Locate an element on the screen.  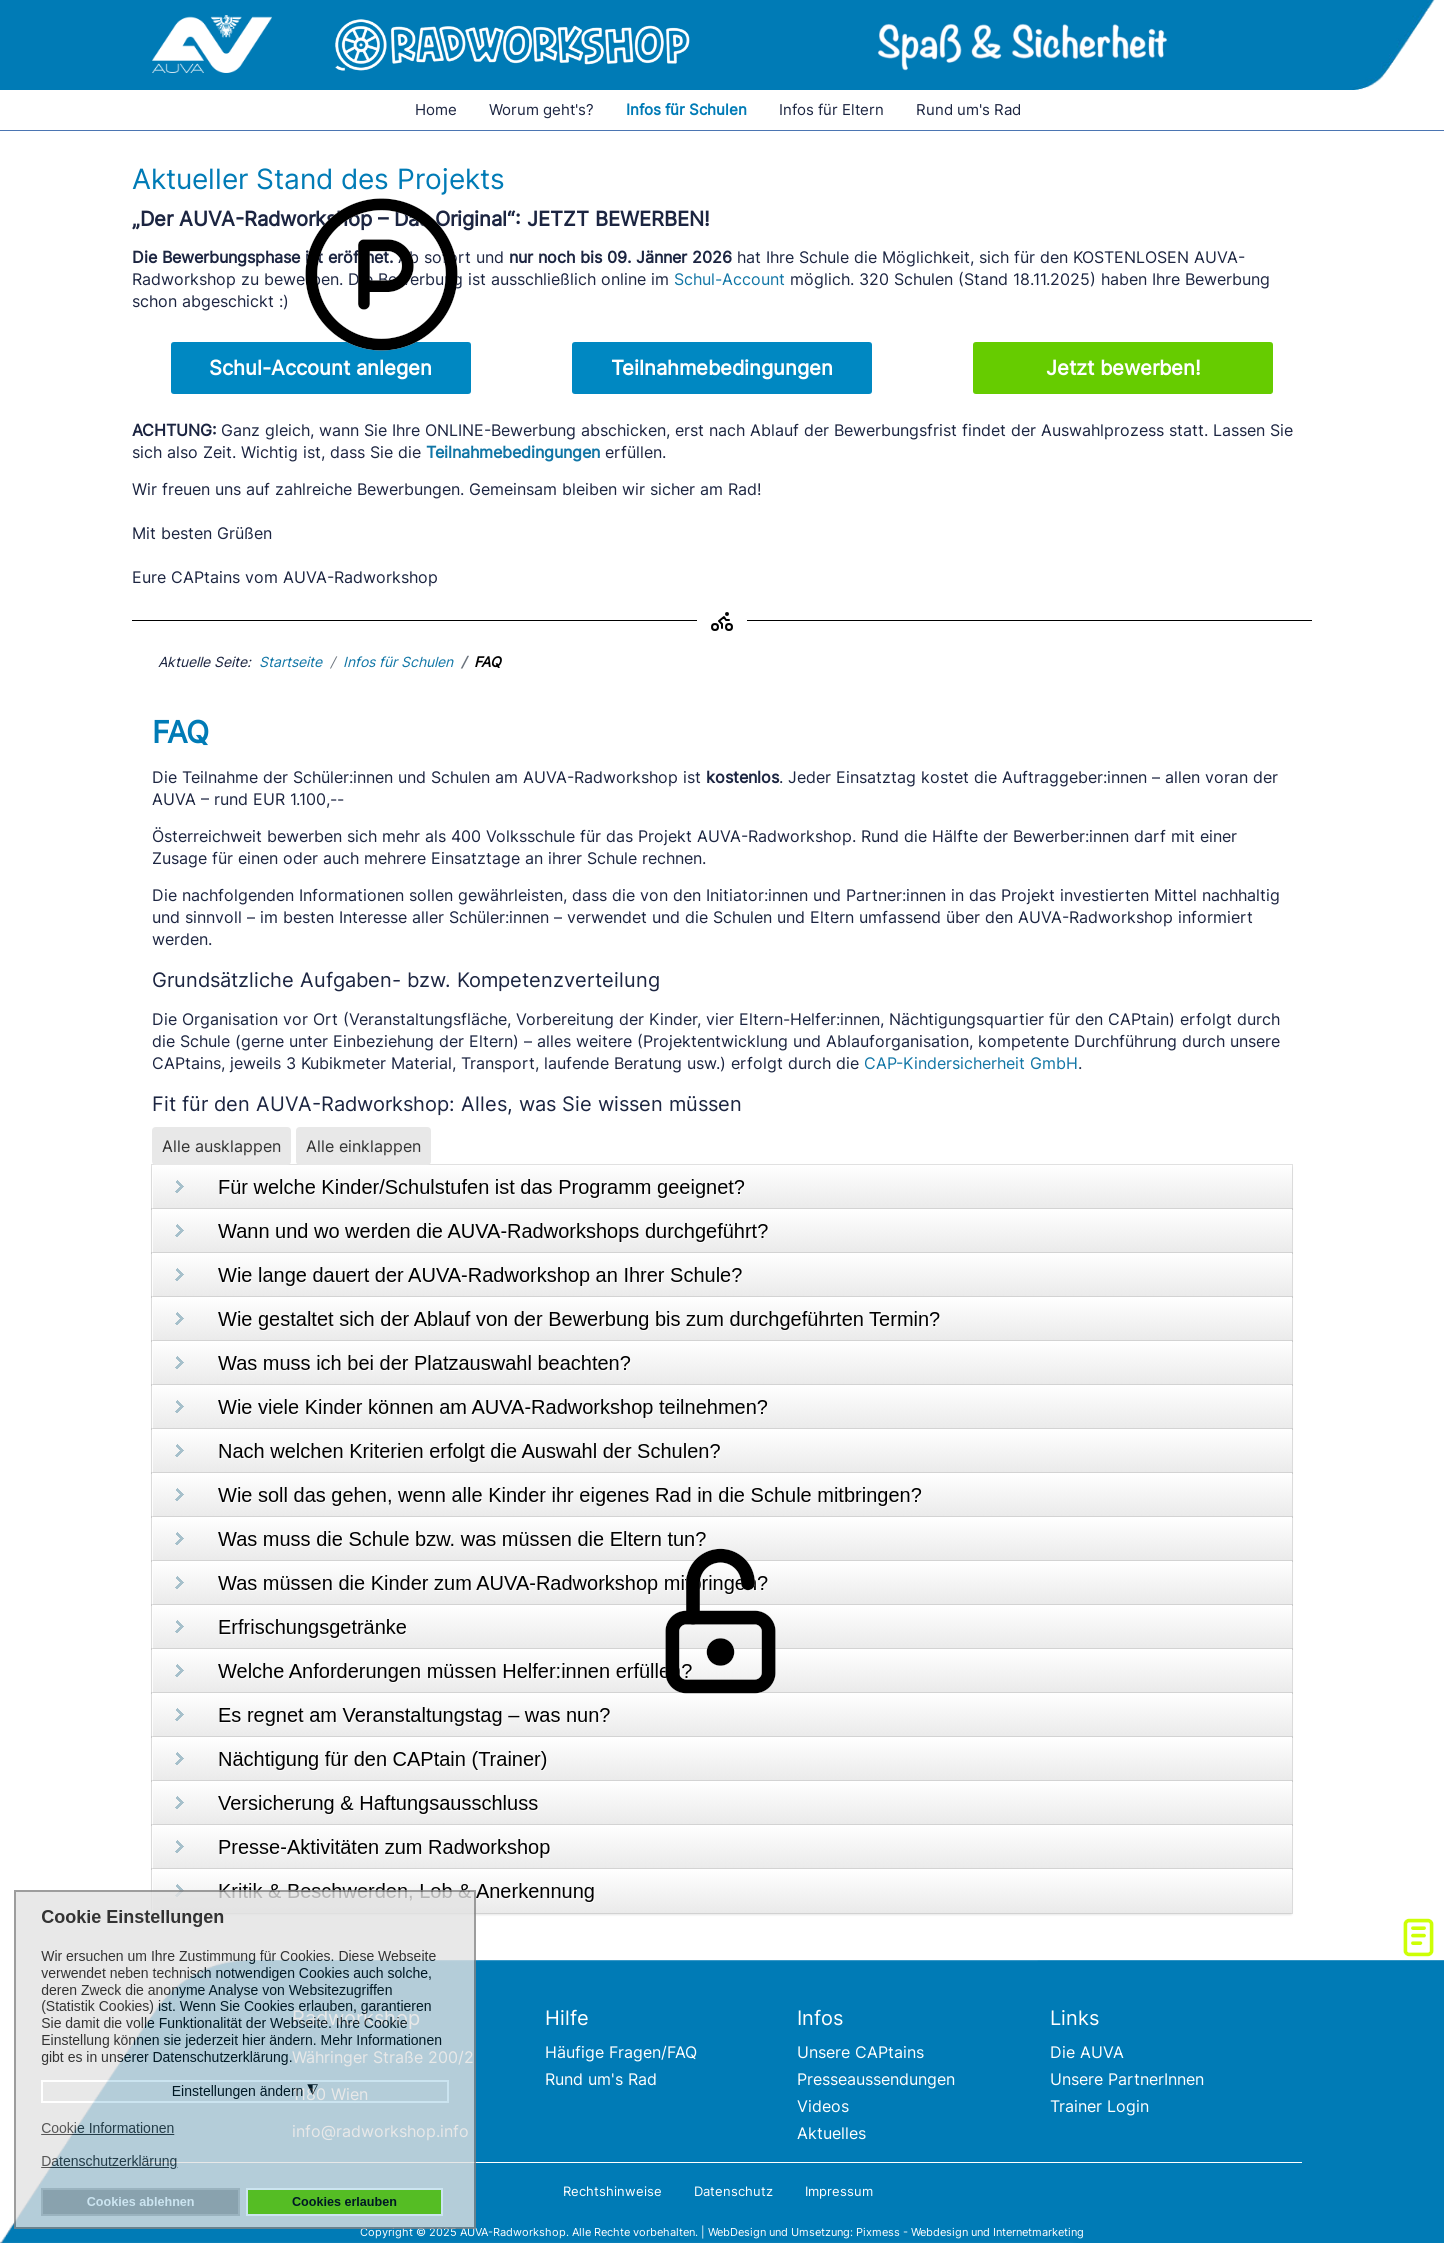
indicates parking availability or location is located at coordinates (381, 274).